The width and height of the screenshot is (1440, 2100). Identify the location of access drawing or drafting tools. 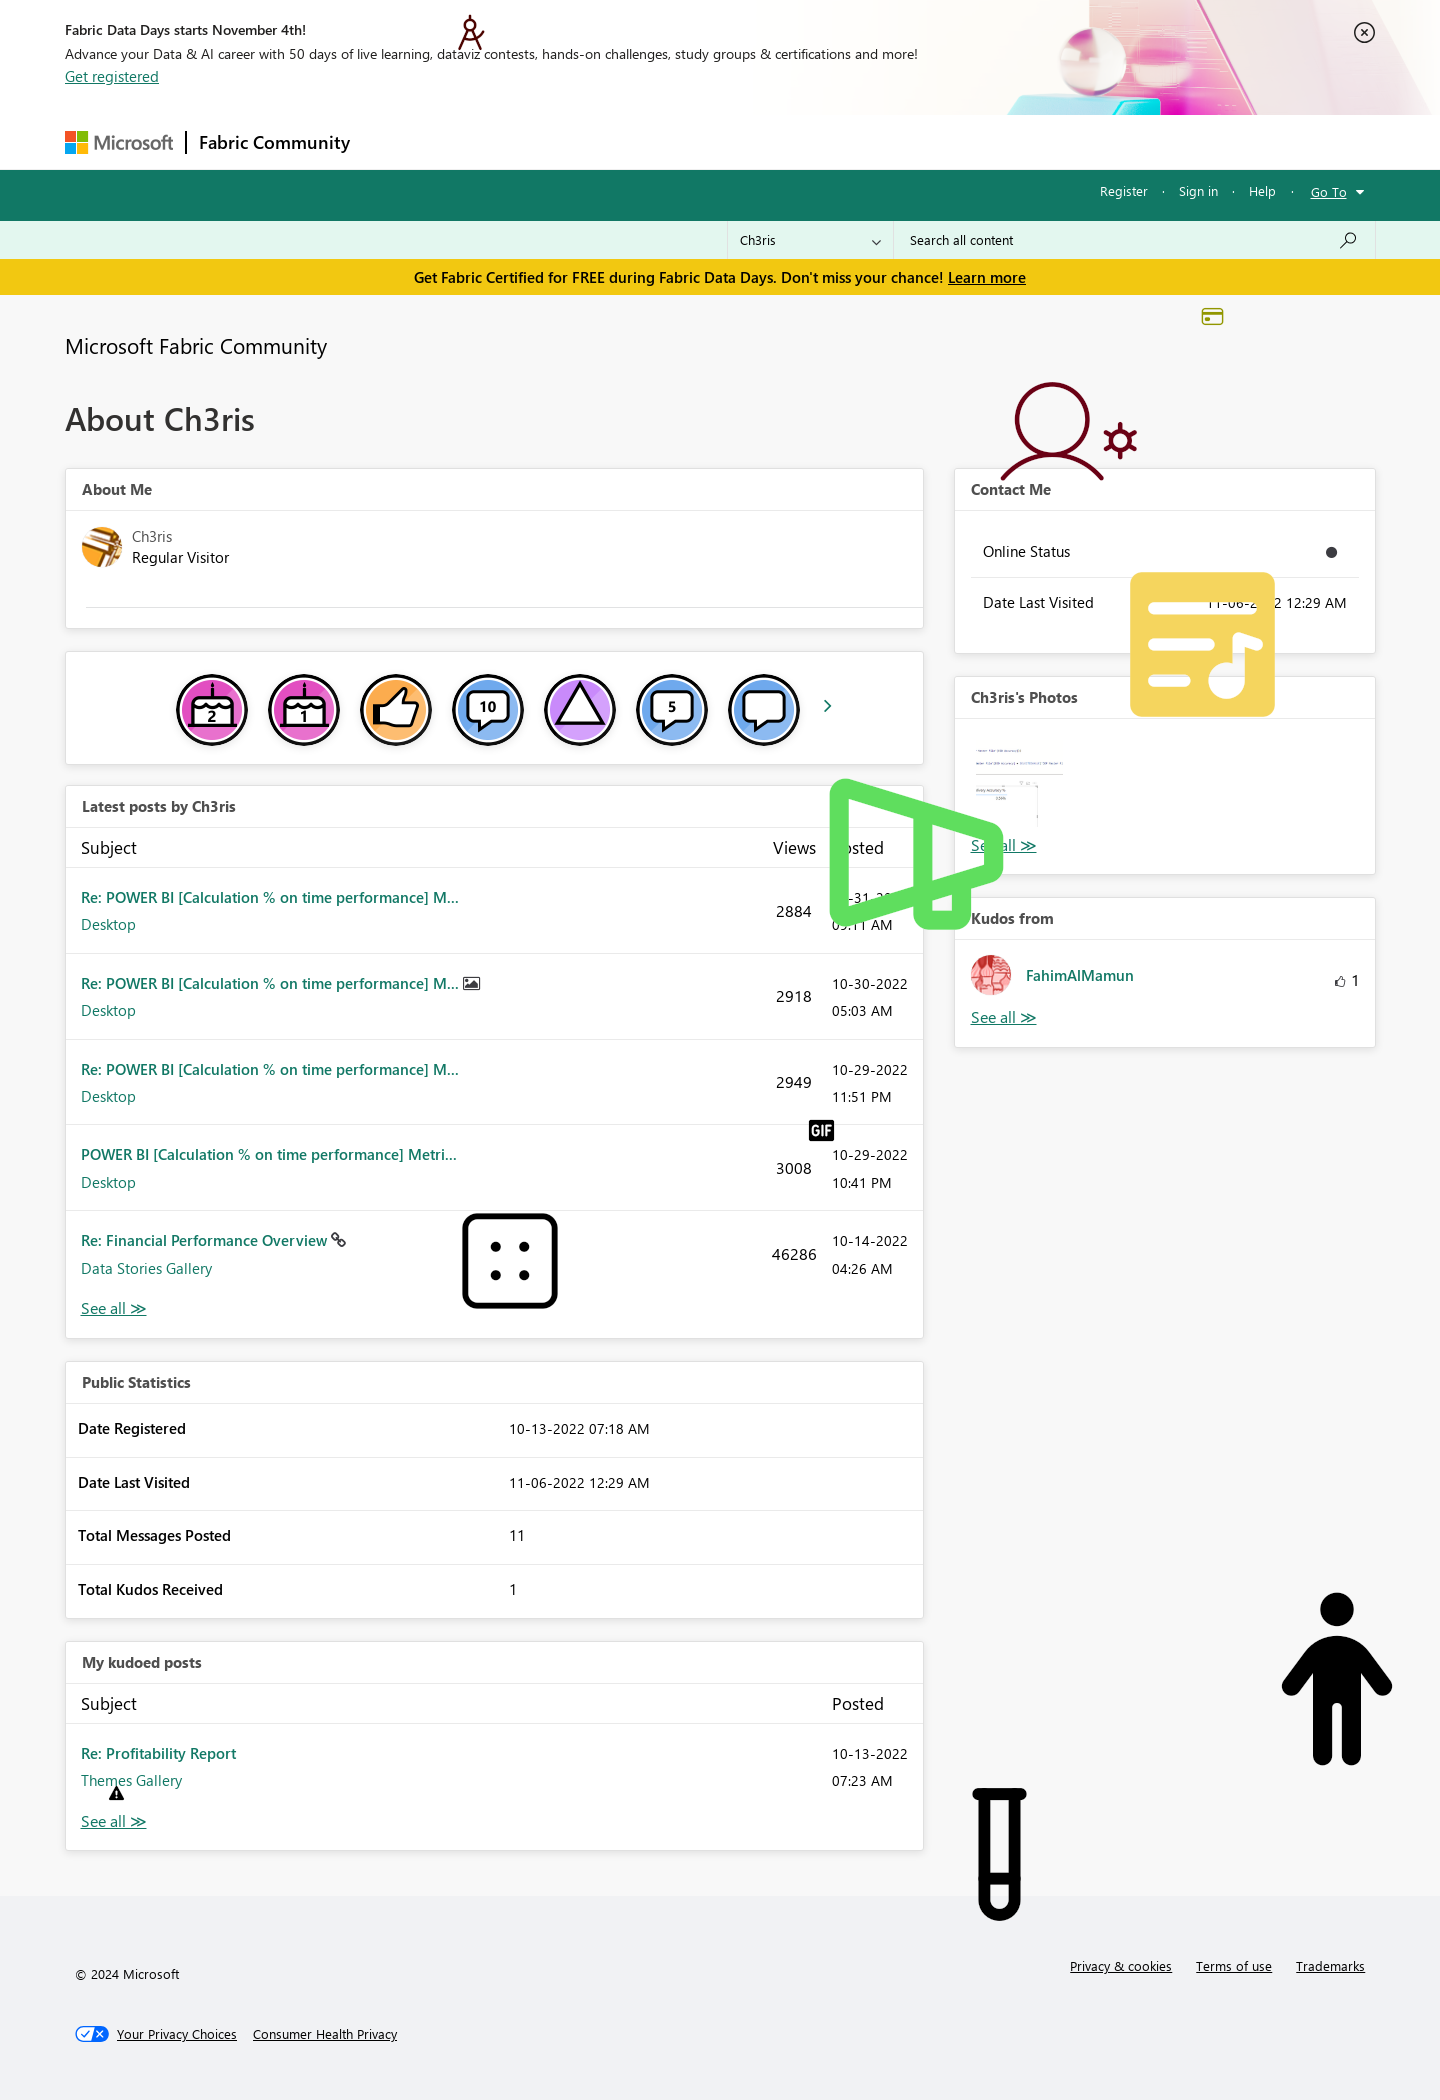
(470, 33).